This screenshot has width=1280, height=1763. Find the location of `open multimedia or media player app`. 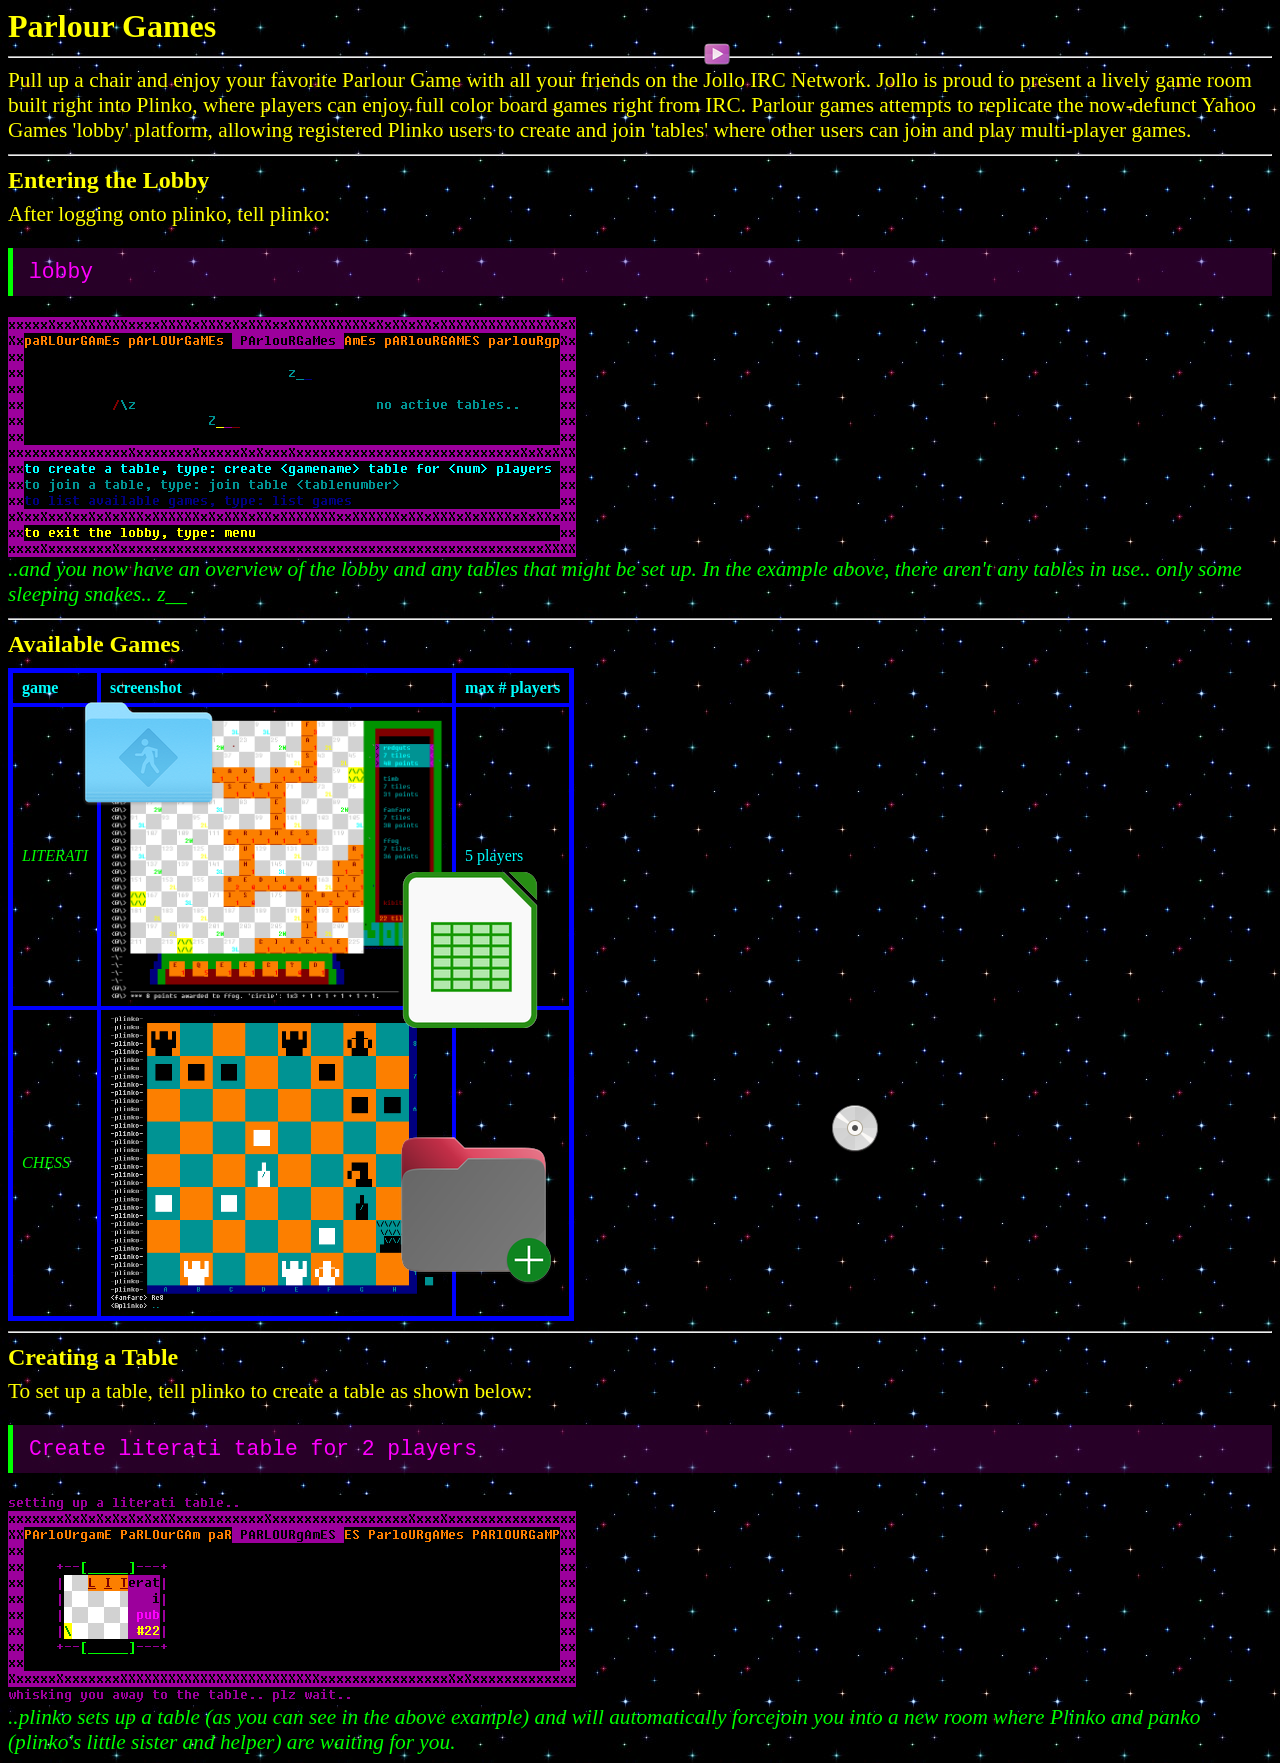

open multimedia or media player app is located at coordinates (717, 54).